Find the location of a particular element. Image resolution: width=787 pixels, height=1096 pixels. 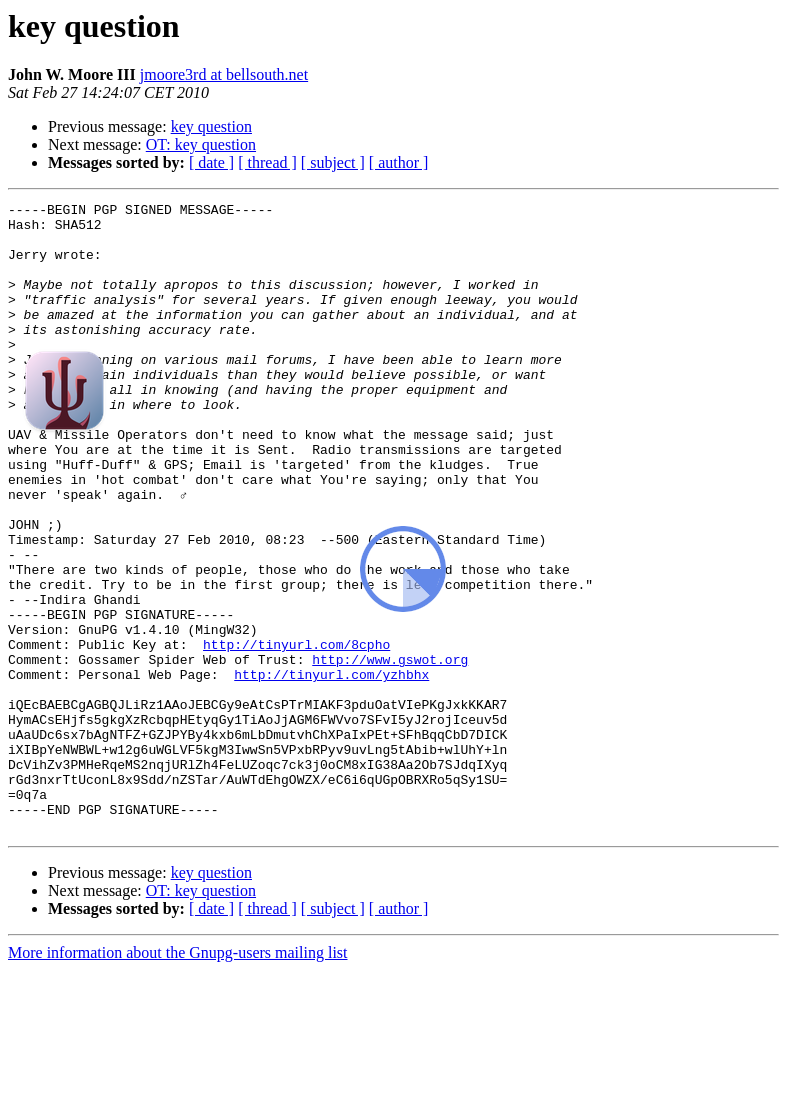

open hydrus network media management application is located at coordinates (64, 390).